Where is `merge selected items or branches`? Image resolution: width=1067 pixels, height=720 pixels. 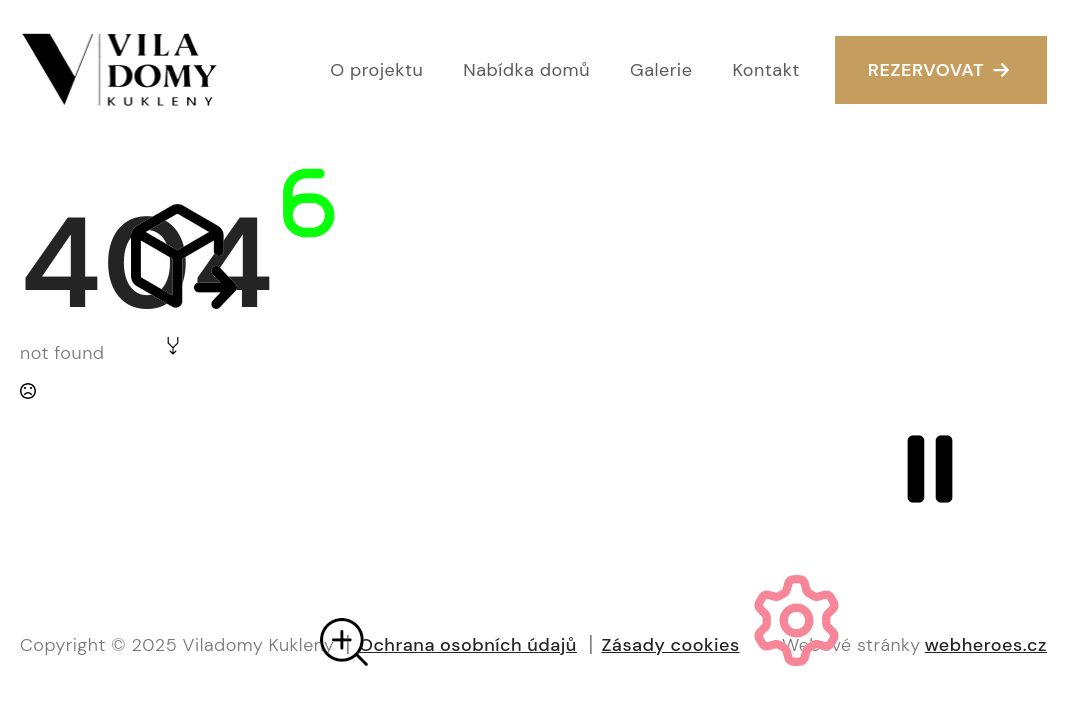
merge selected items or branches is located at coordinates (173, 345).